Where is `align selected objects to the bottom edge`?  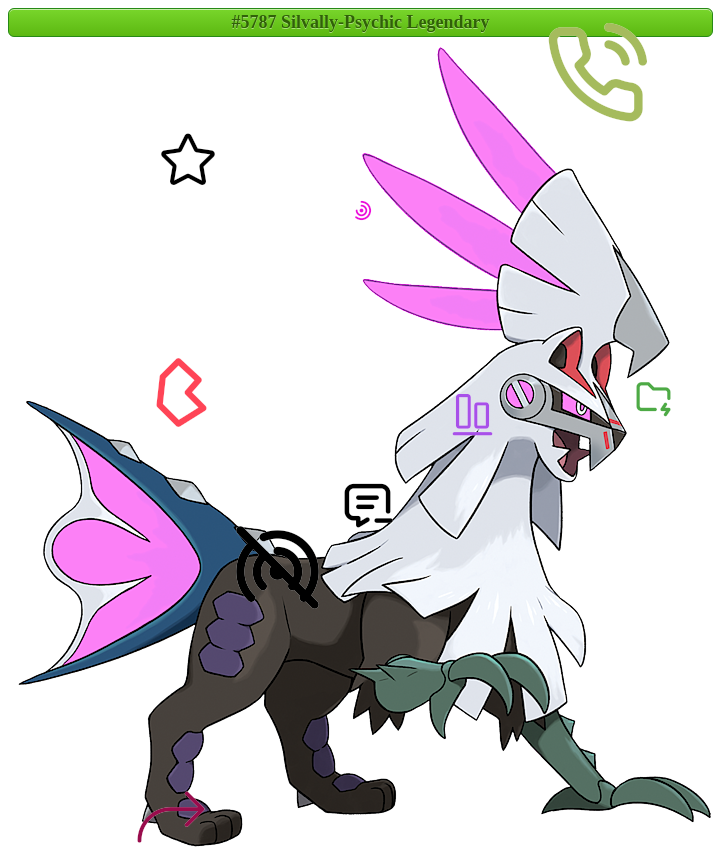 align selected objects to the bottom edge is located at coordinates (472, 415).